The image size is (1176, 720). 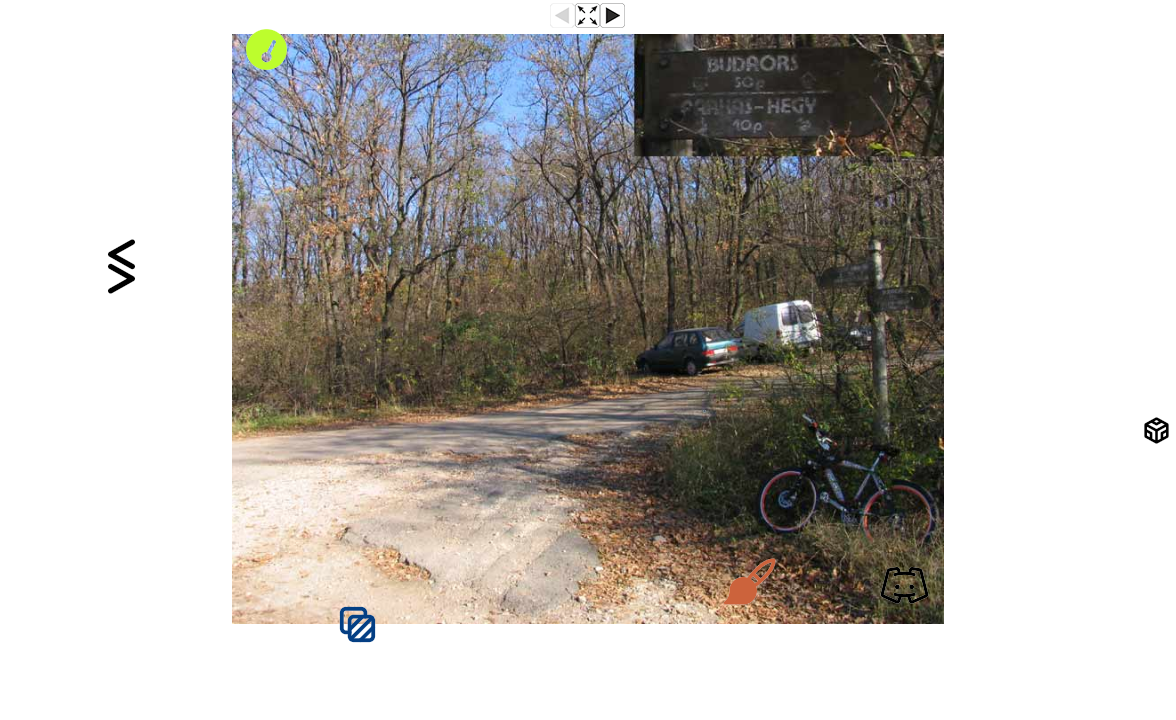 I want to click on open codesandbox development environment, so click(x=1156, y=430).